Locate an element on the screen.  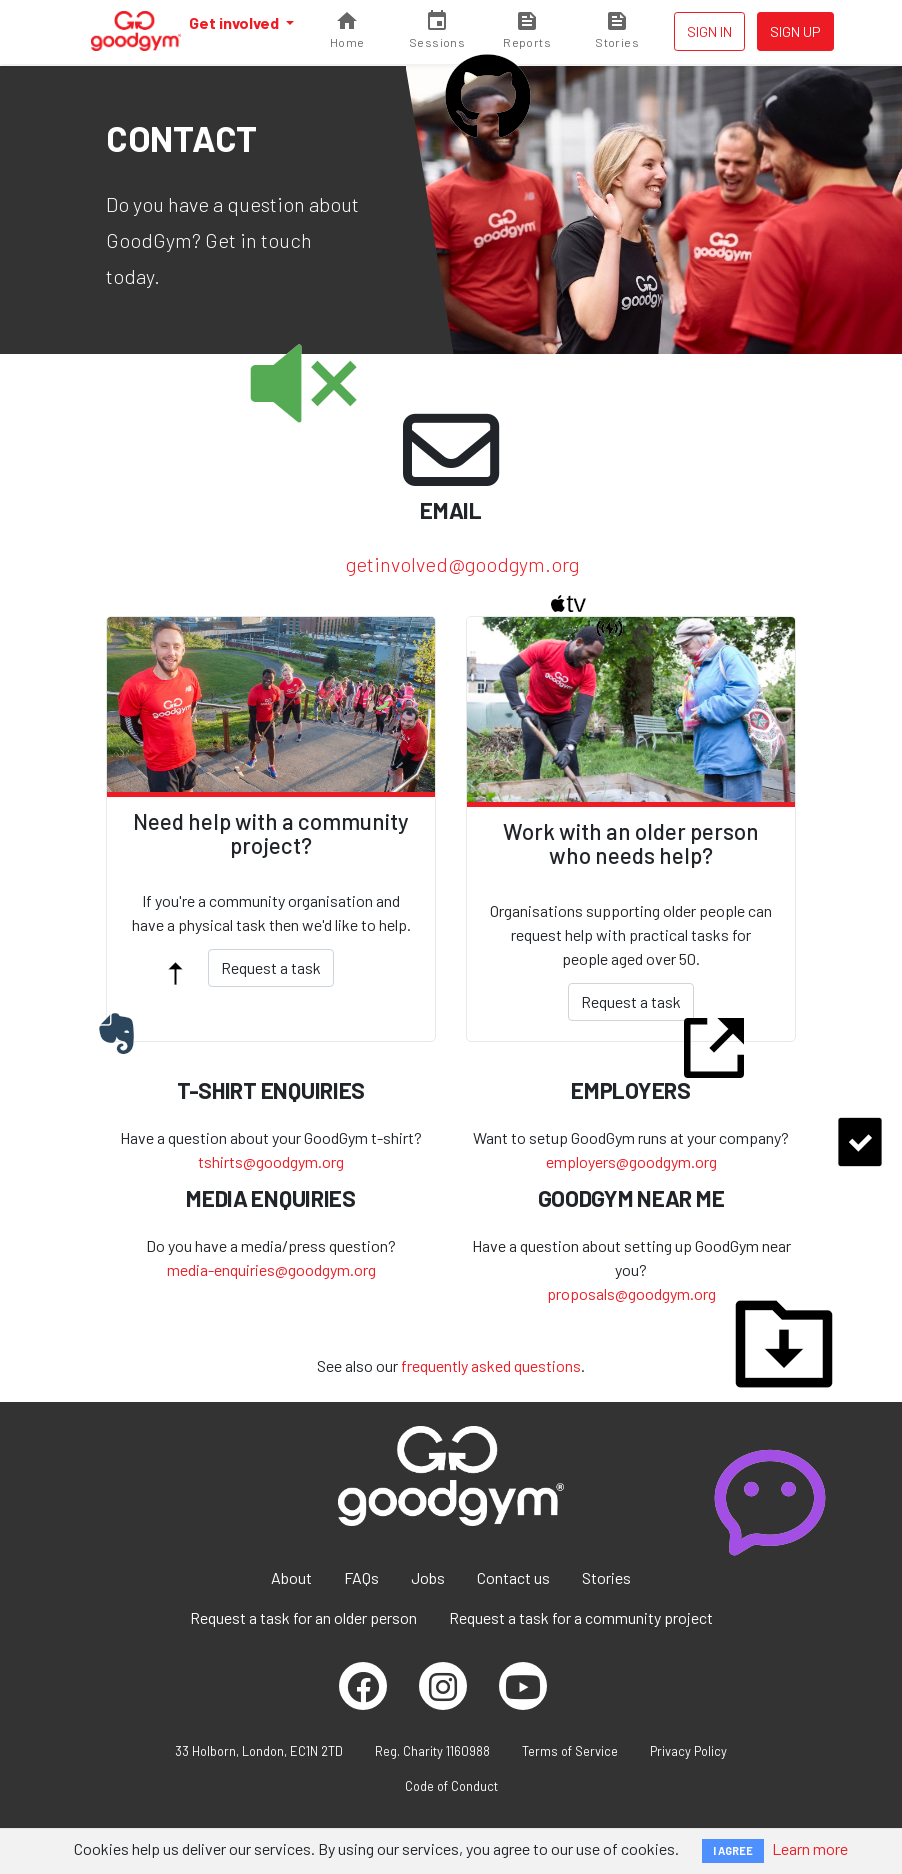
mute or unmute audio is located at coordinates (301, 383).